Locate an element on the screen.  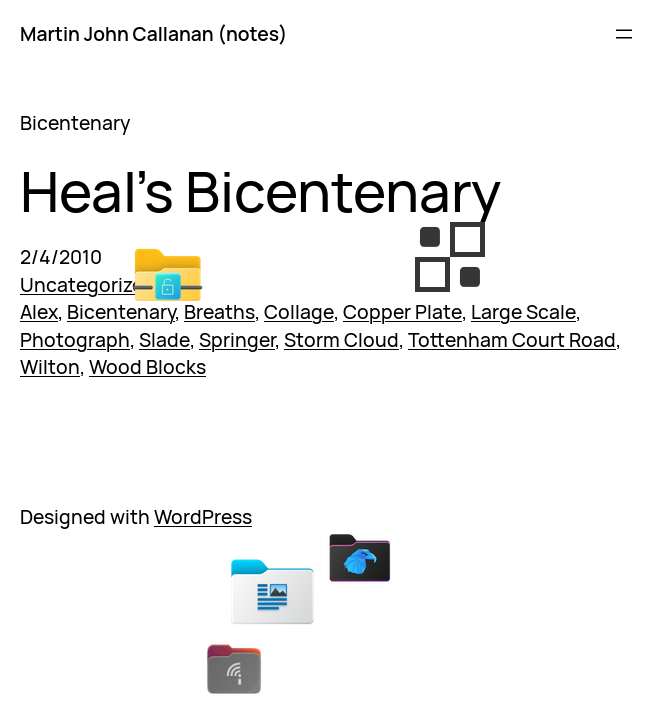
open insync cloud sync folder is located at coordinates (234, 669).